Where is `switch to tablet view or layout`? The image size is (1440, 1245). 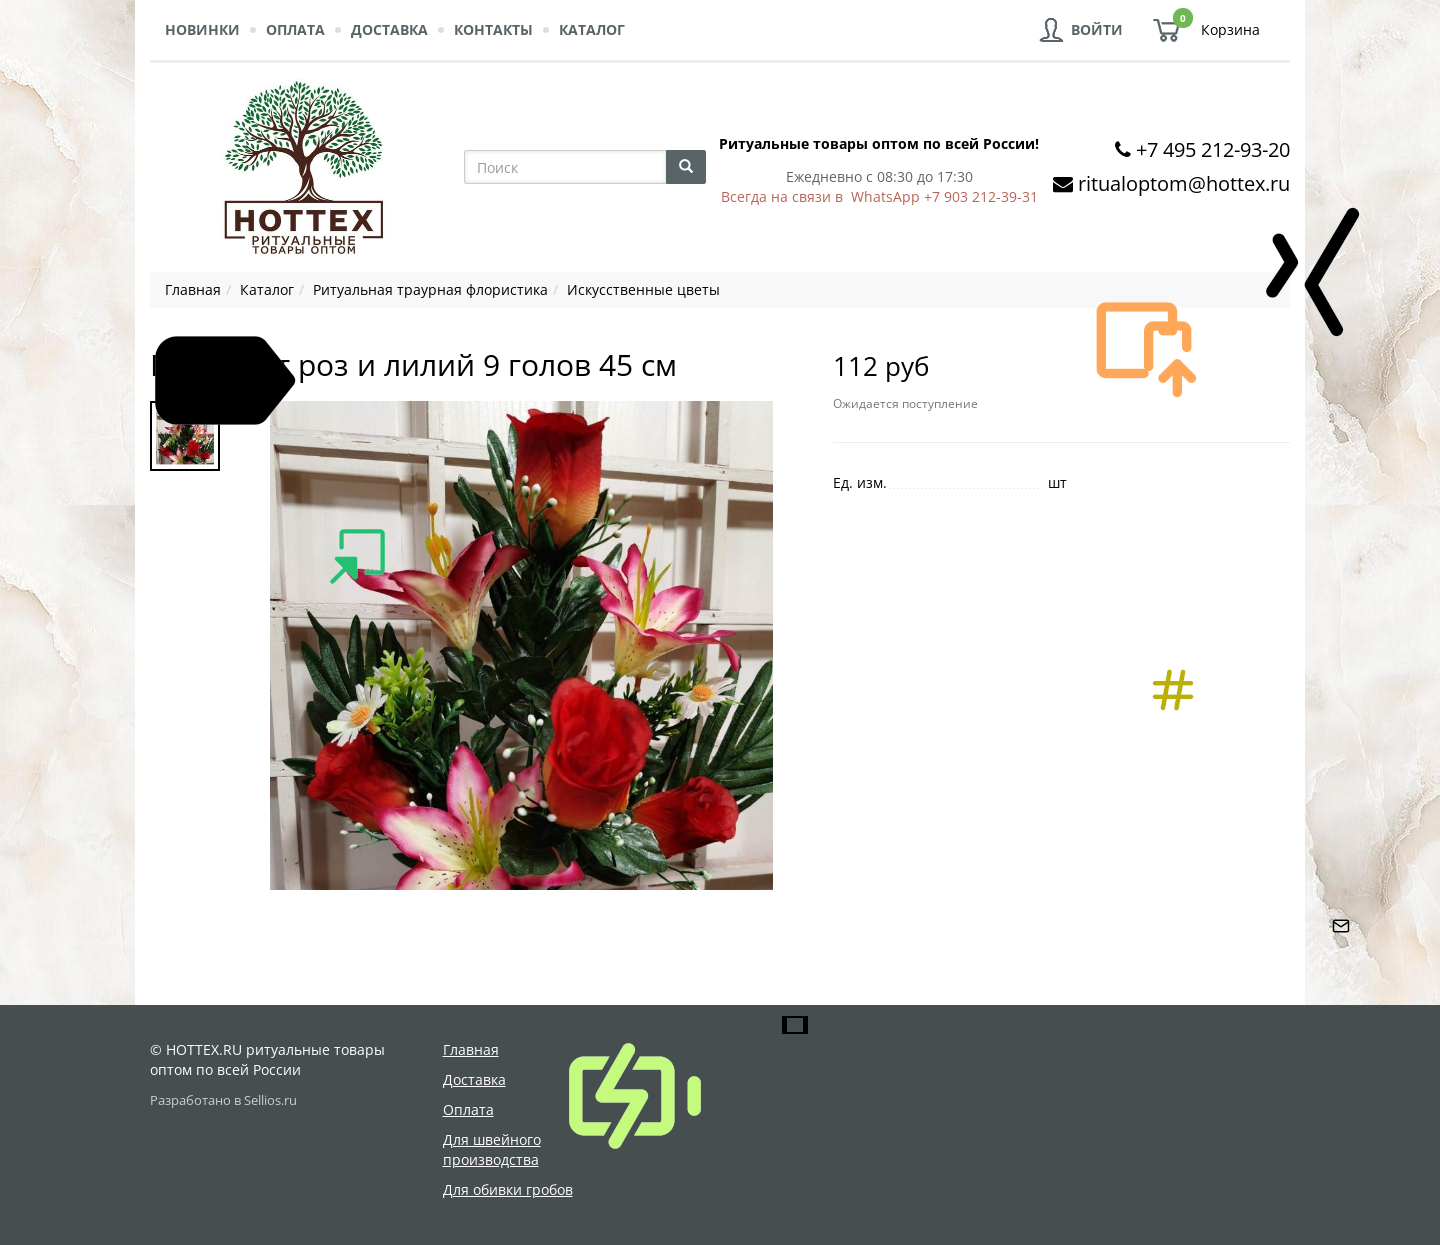
switch to tablet view or layout is located at coordinates (795, 1025).